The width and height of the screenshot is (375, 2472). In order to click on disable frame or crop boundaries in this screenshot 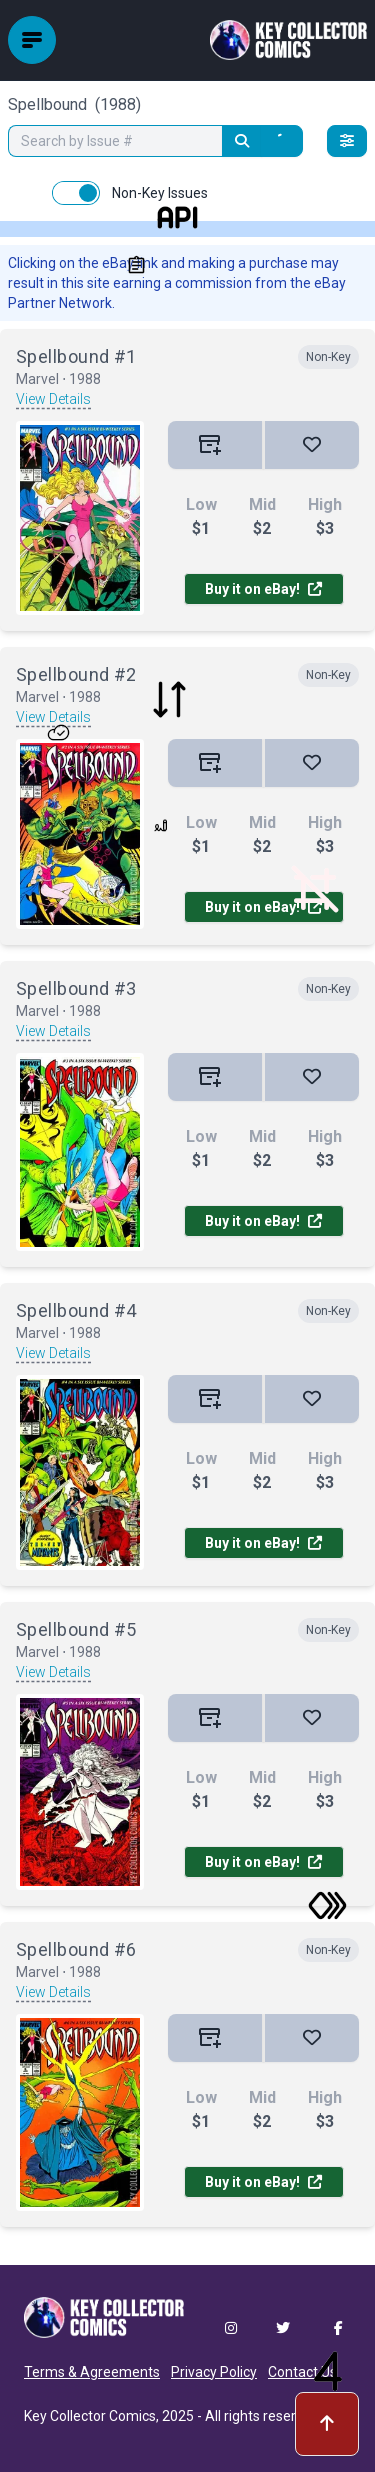, I will do `click(315, 889)`.